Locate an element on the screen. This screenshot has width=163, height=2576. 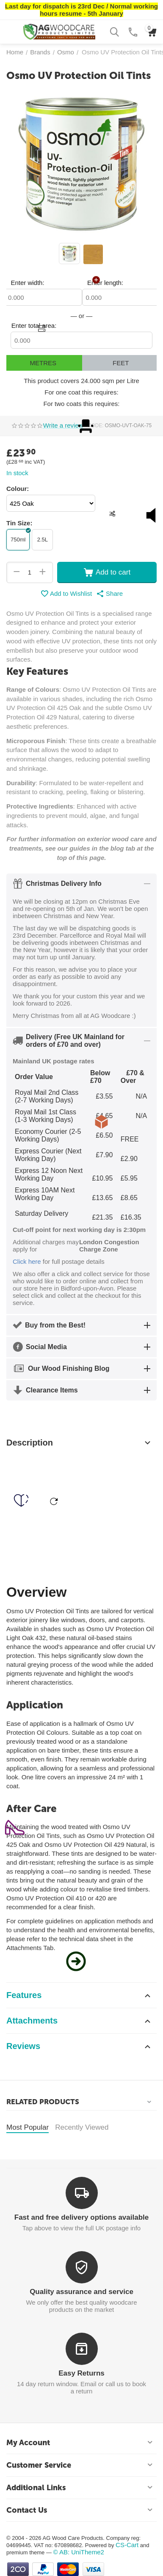
access storage or server settings is located at coordinates (41, 328).